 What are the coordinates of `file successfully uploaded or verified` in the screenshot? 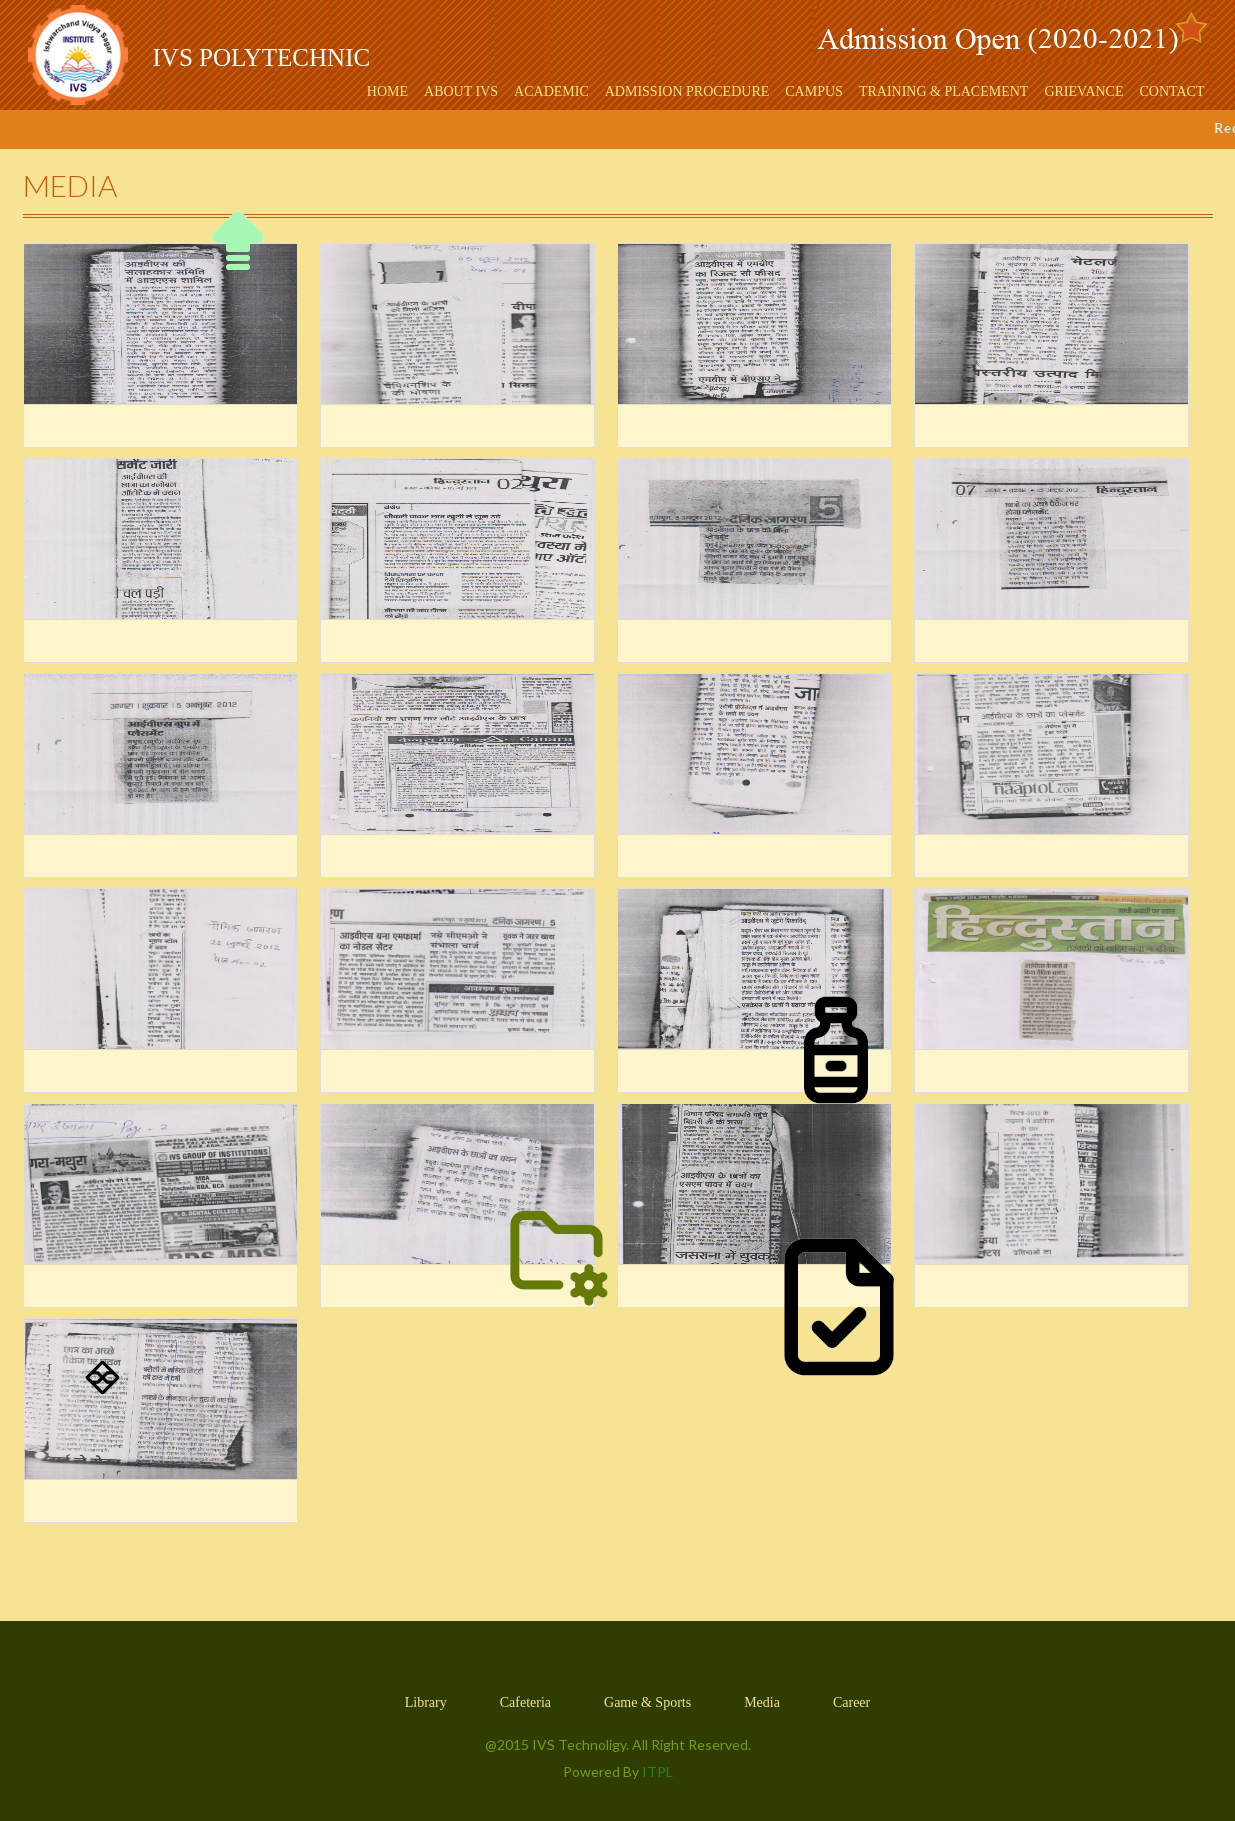 It's located at (839, 1307).